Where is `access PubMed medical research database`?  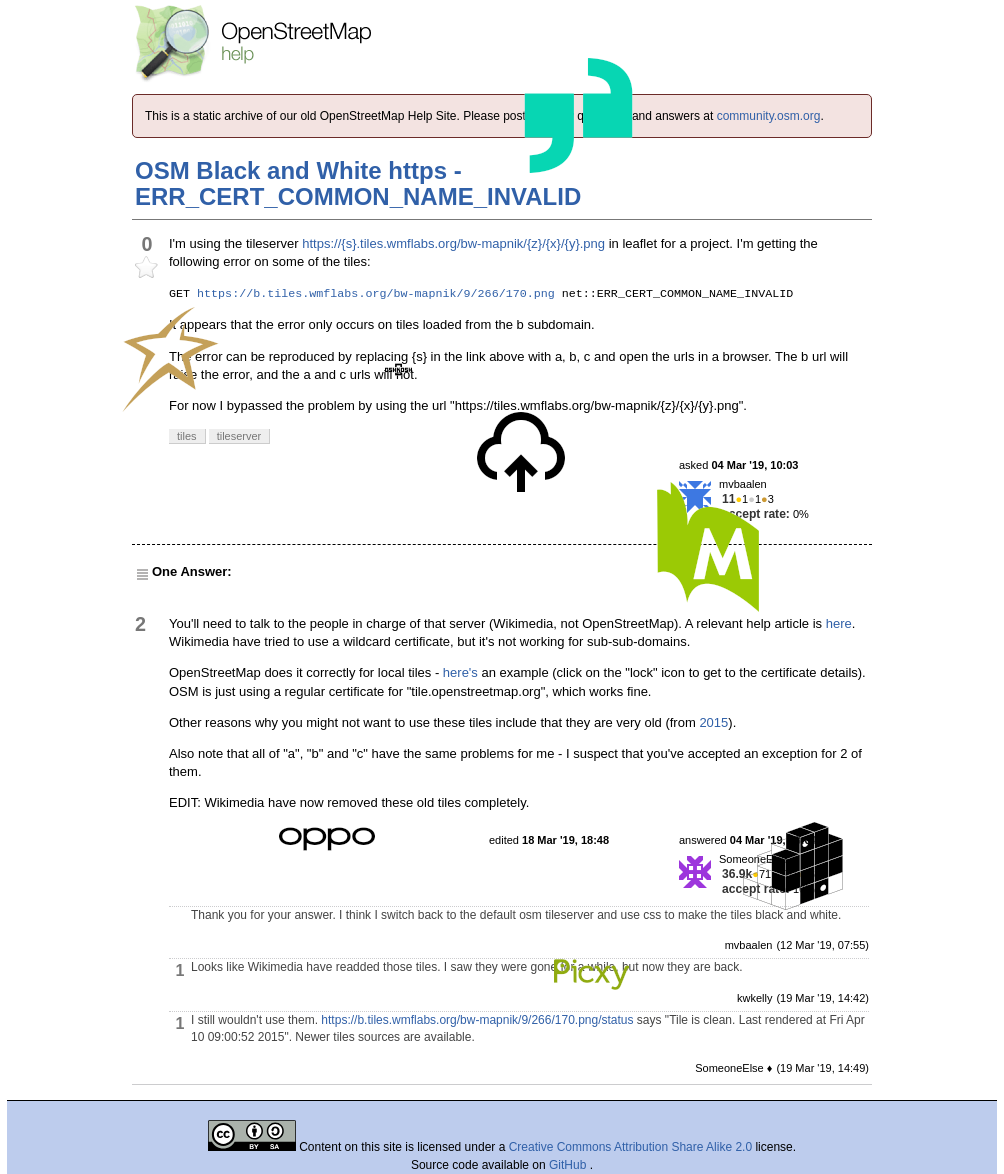 access PubMed medical research database is located at coordinates (708, 547).